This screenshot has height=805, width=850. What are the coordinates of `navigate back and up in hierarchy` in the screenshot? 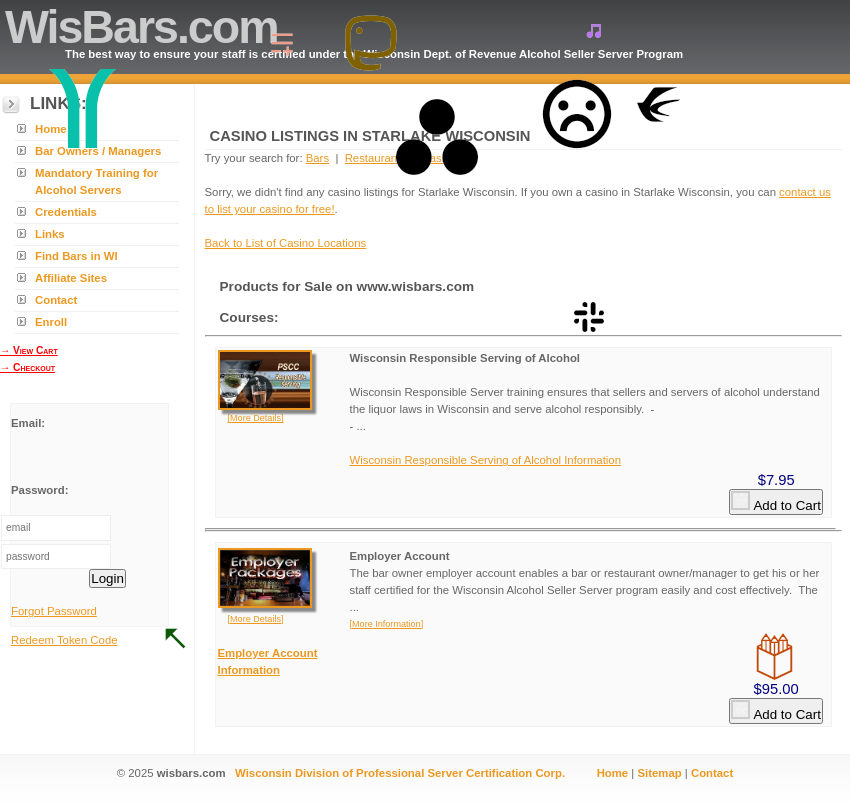 It's located at (175, 638).